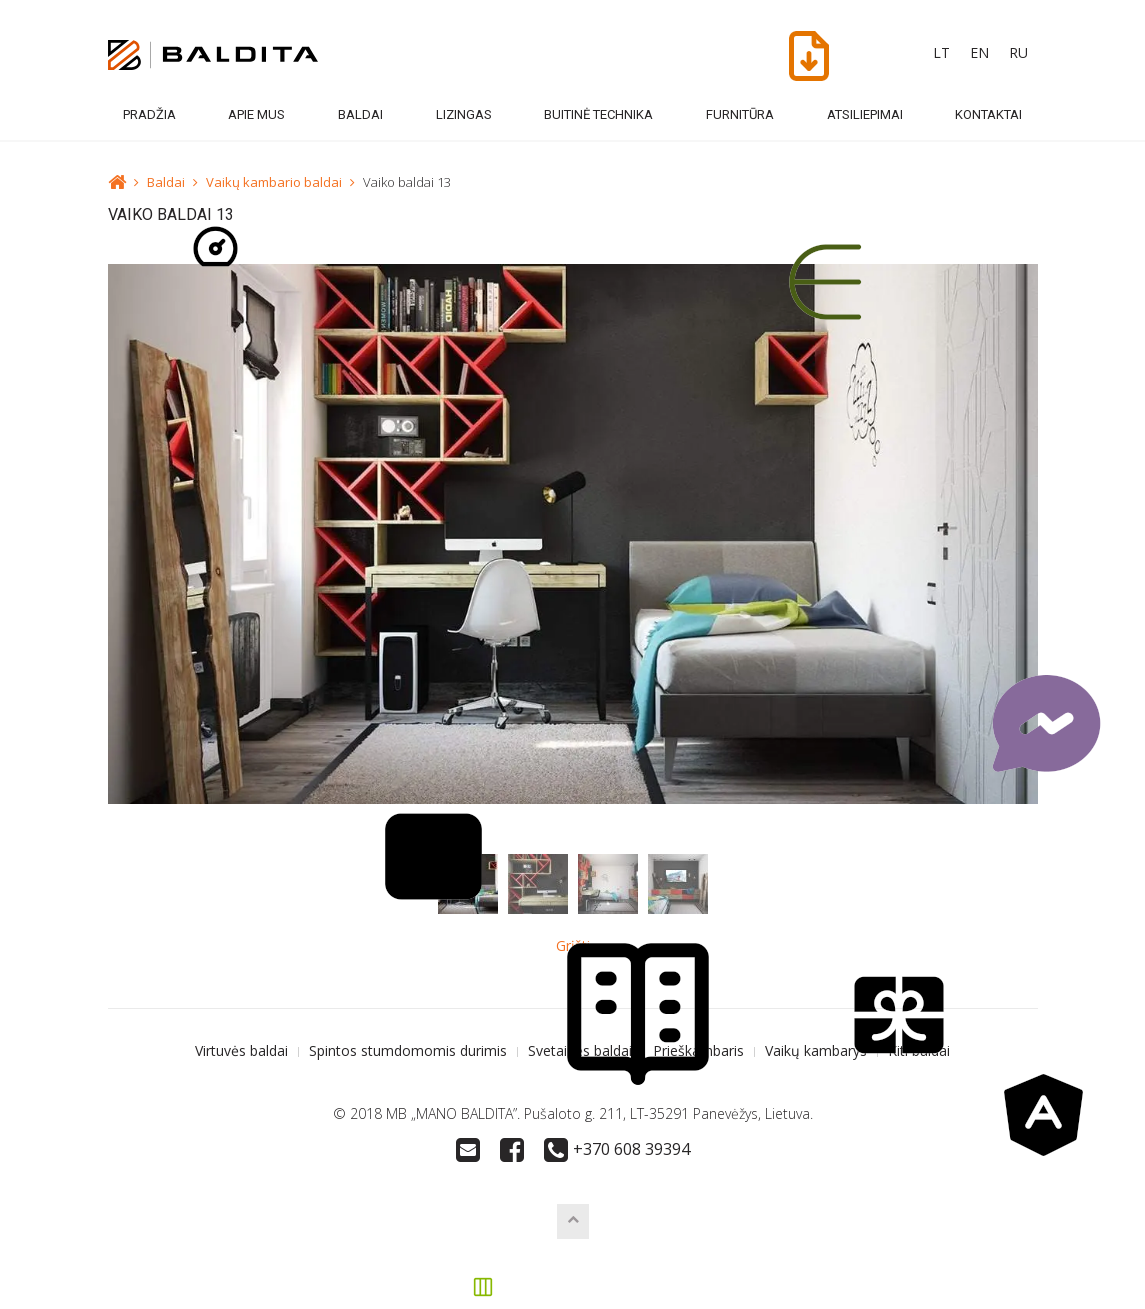  What do you see at coordinates (215, 246) in the screenshot?
I see `access your dashboard or control panel` at bounding box center [215, 246].